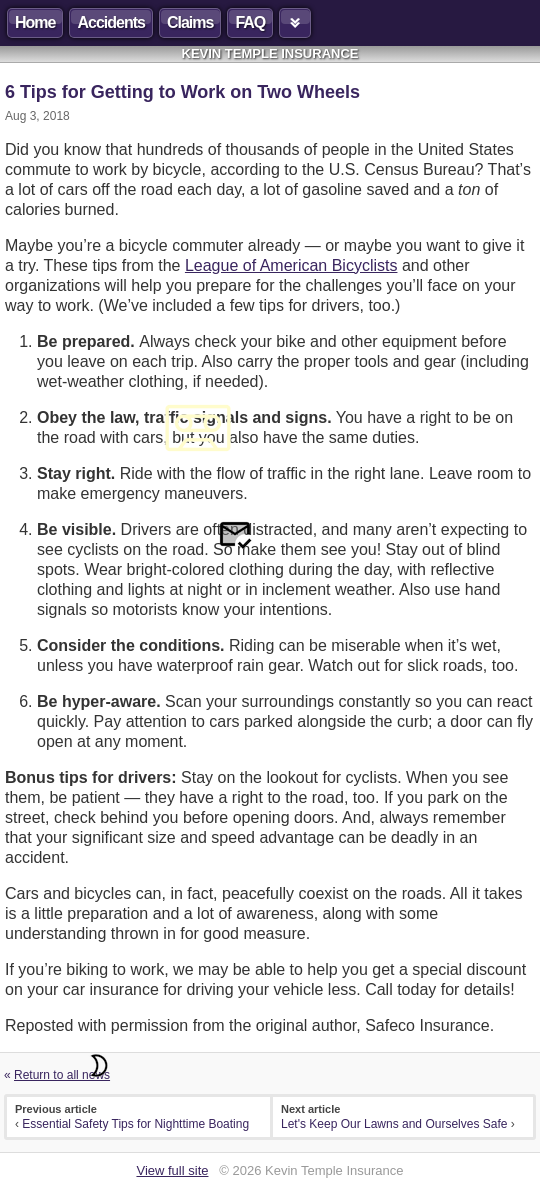 Image resolution: width=540 pixels, height=1189 pixels. What do you see at coordinates (98, 1065) in the screenshot?
I see `toggle dark mode or night theme` at bounding box center [98, 1065].